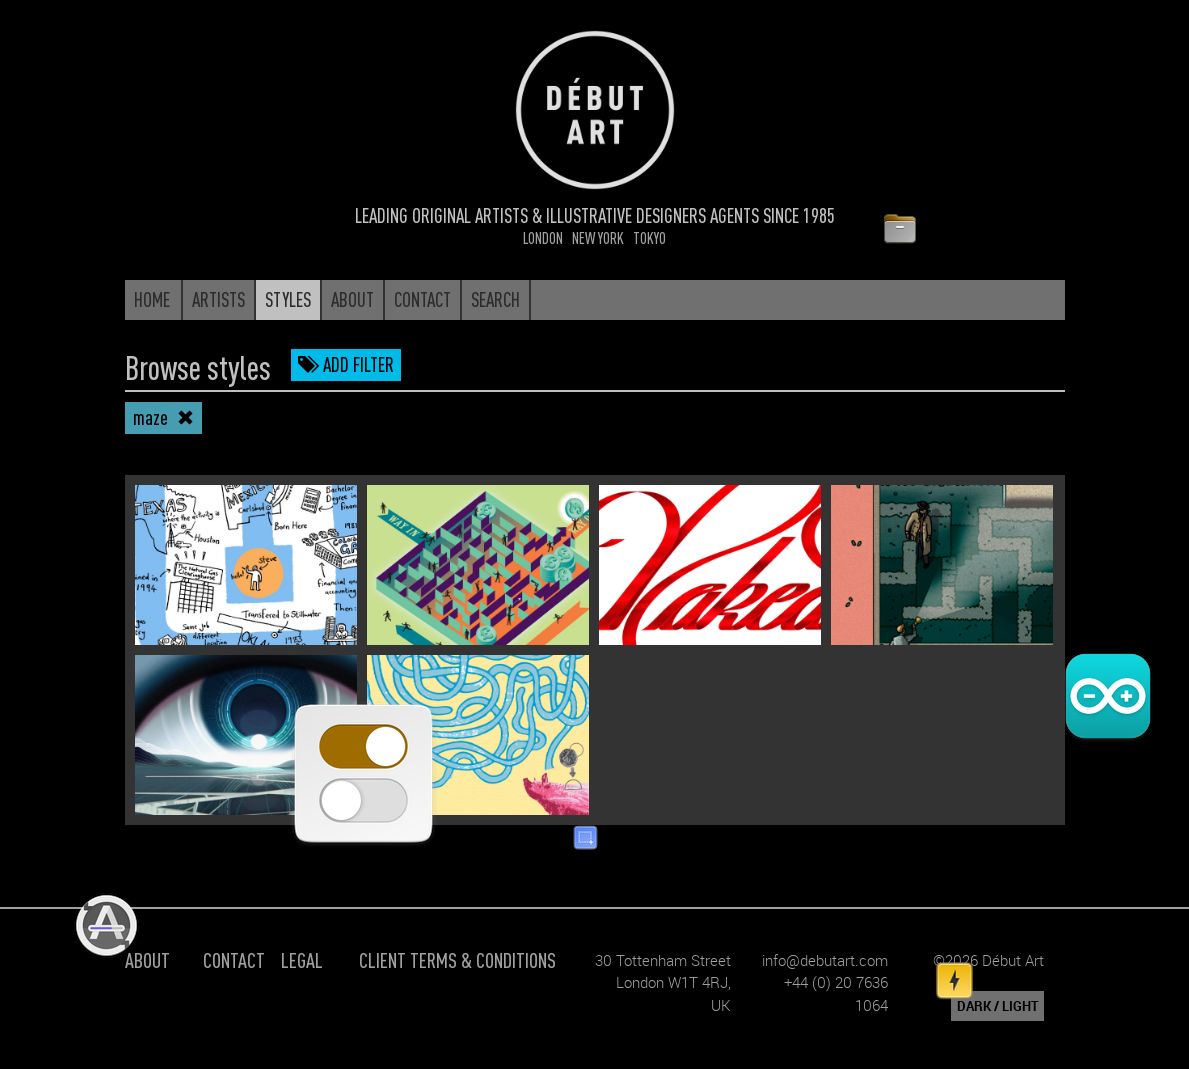 The image size is (1189, 1069). Describe the element at coordinates (1108, 696) in the screenshot. I see `open the Arduino IDE application` at that location.